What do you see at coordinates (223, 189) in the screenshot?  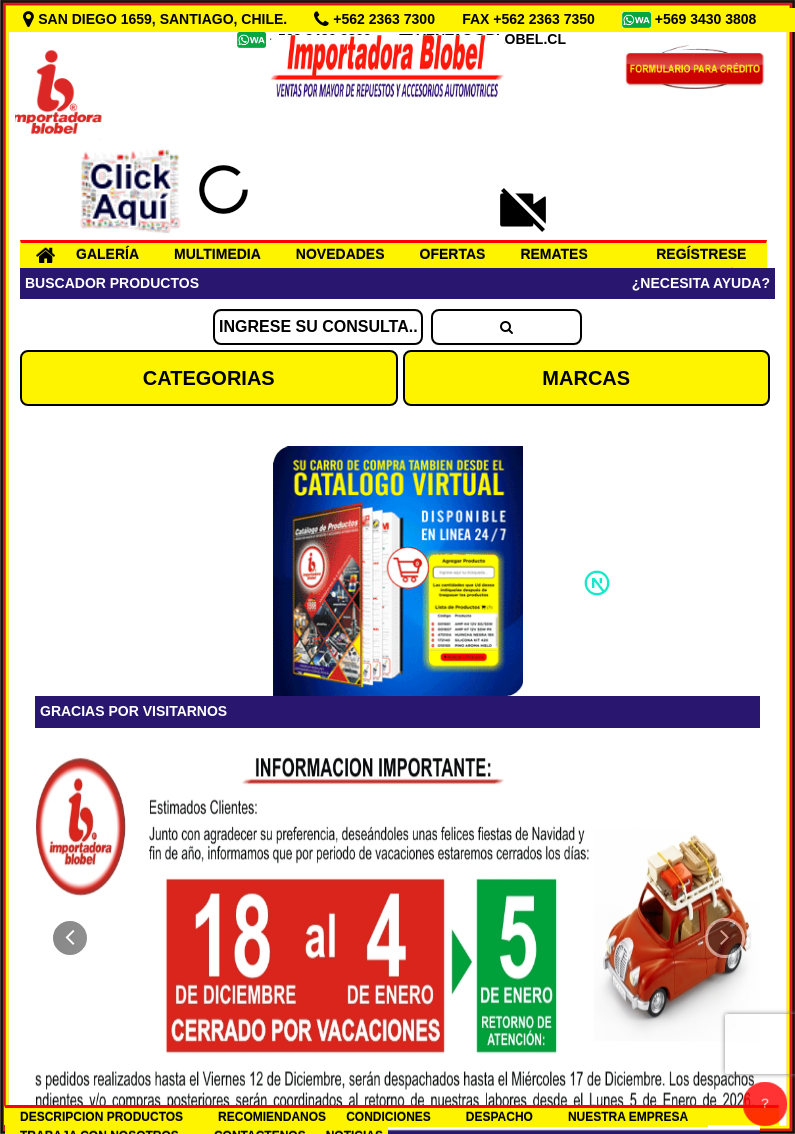 I see `indicates content is loading` at bounding box center [223, 189].